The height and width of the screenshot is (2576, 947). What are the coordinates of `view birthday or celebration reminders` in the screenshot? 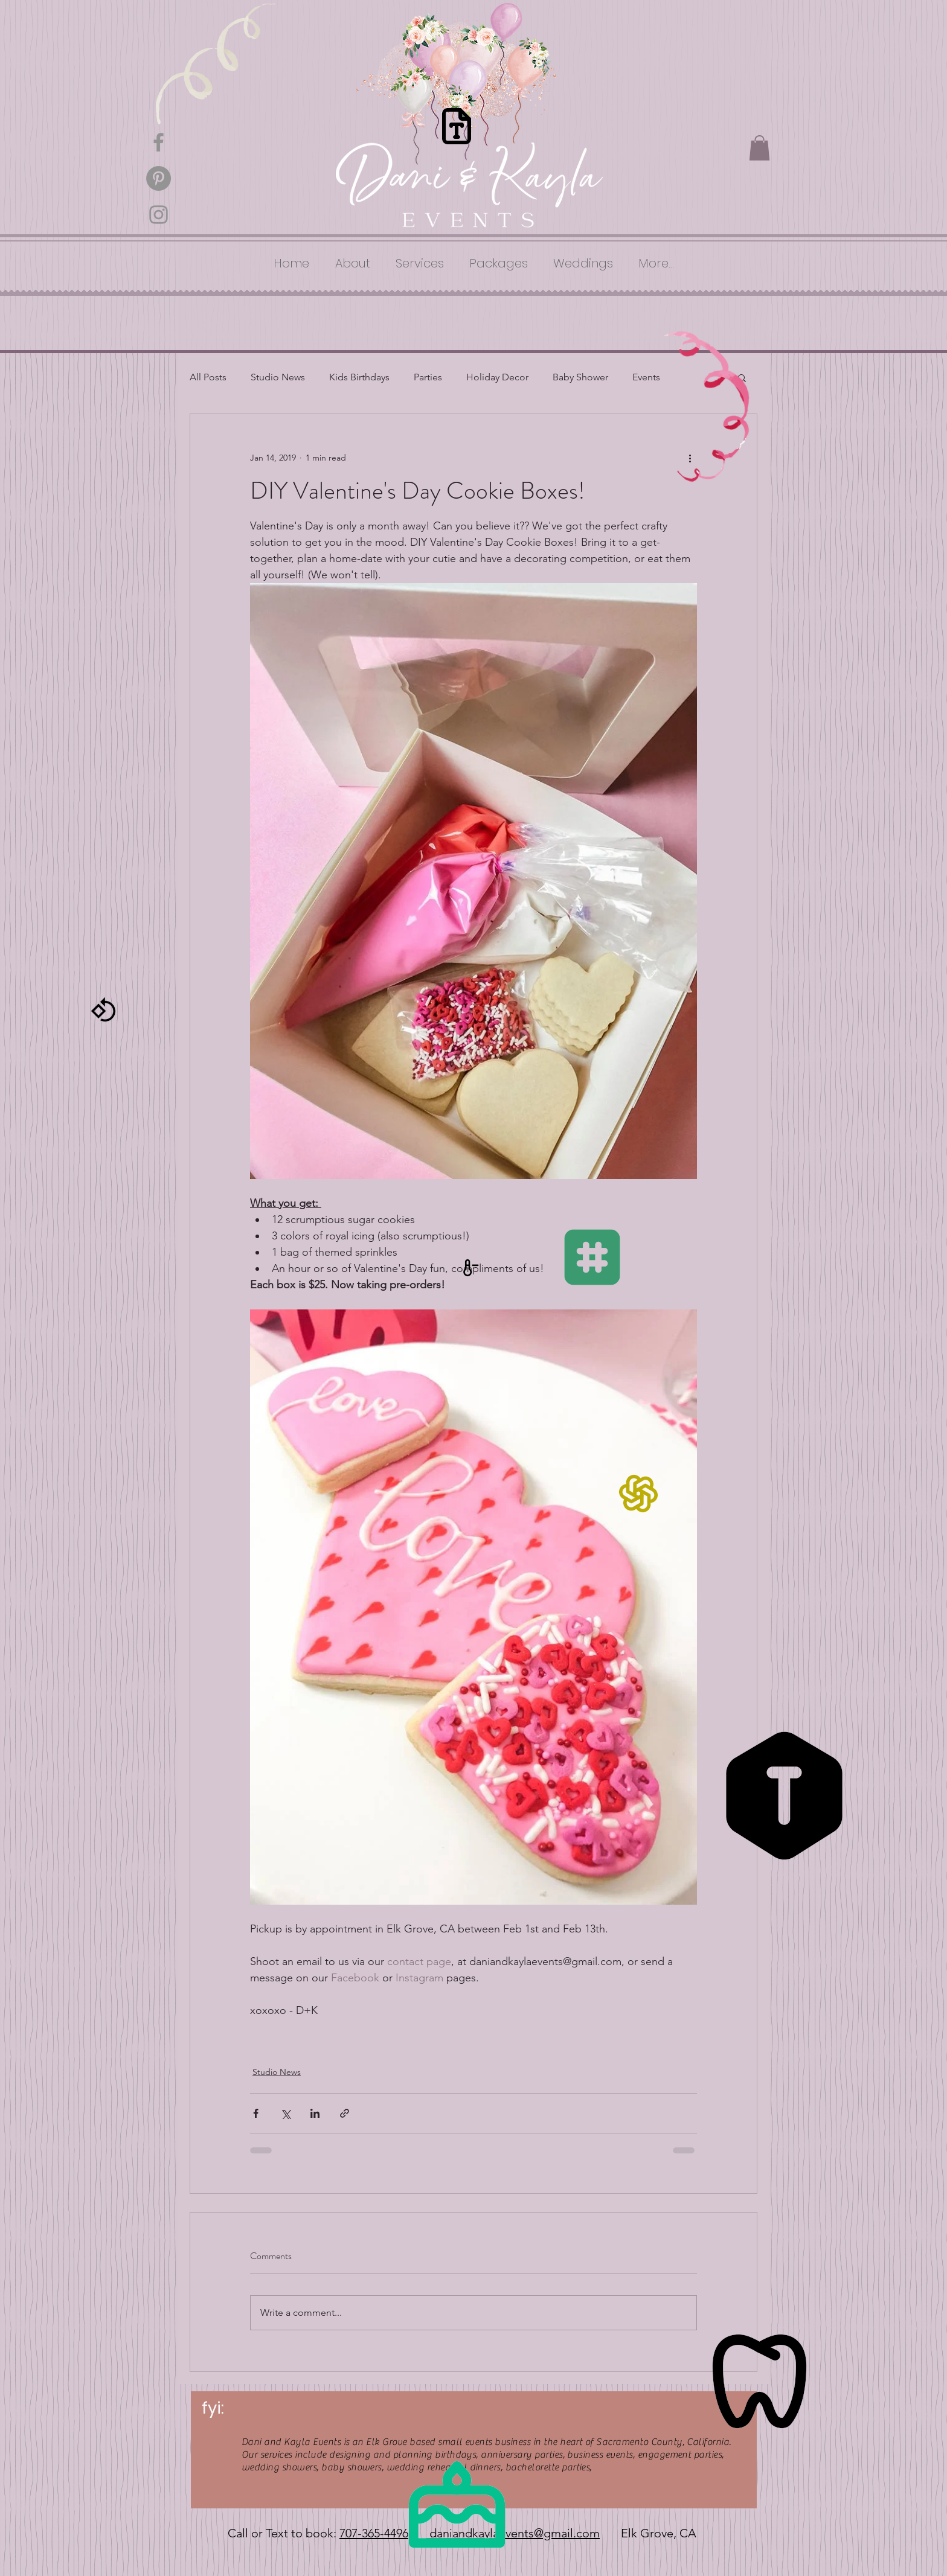 It's located at (457, 2504).